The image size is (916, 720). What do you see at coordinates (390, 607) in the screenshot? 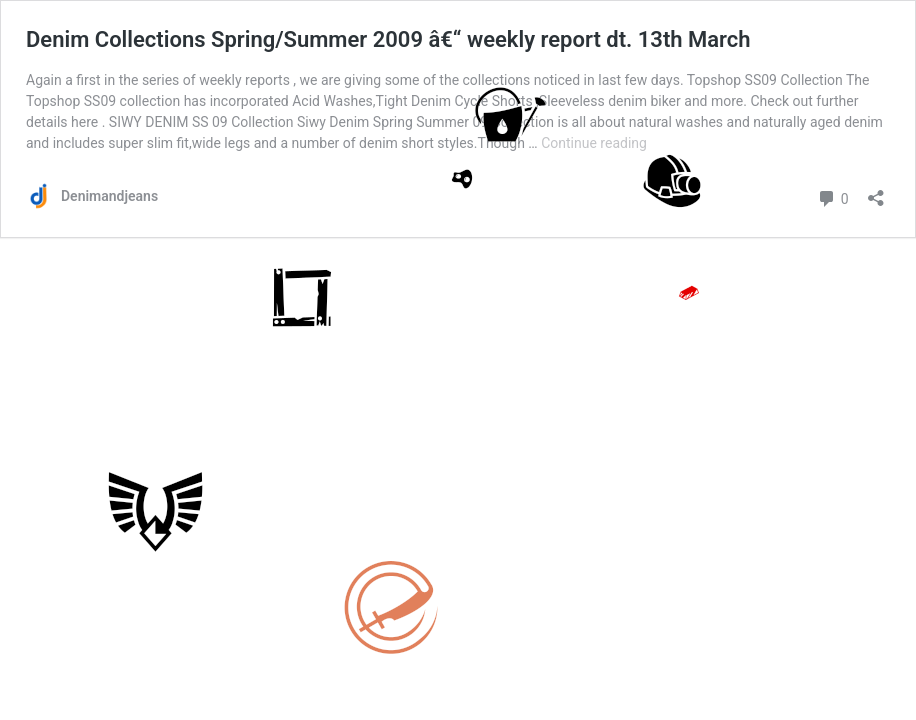
I see `activate spin attack or special sword ability` at bounding box center [390, 607].